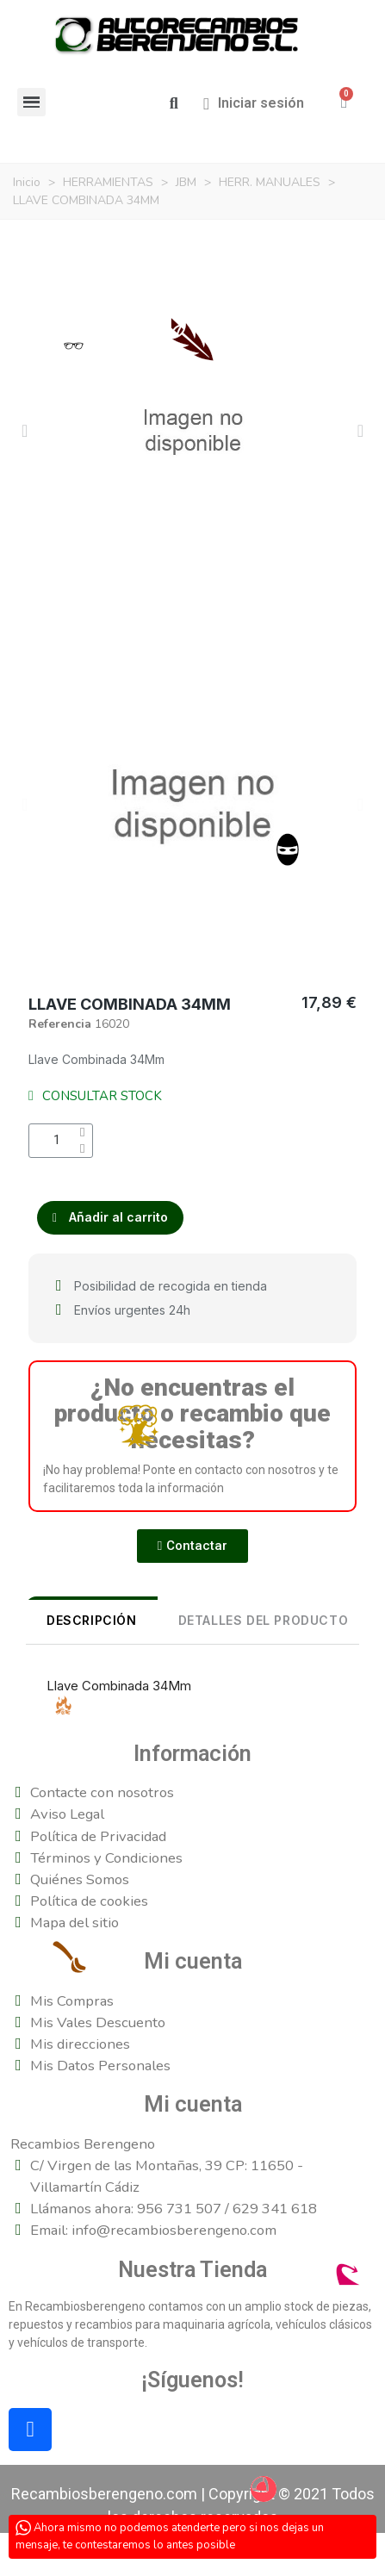 The height and width of the screenshot is (2576, 385). What do you see at coordinates (69, 1957) in the screenshot?
I see `ice cream scoop tool or utensil icon` at bounding box center [69, 1957].